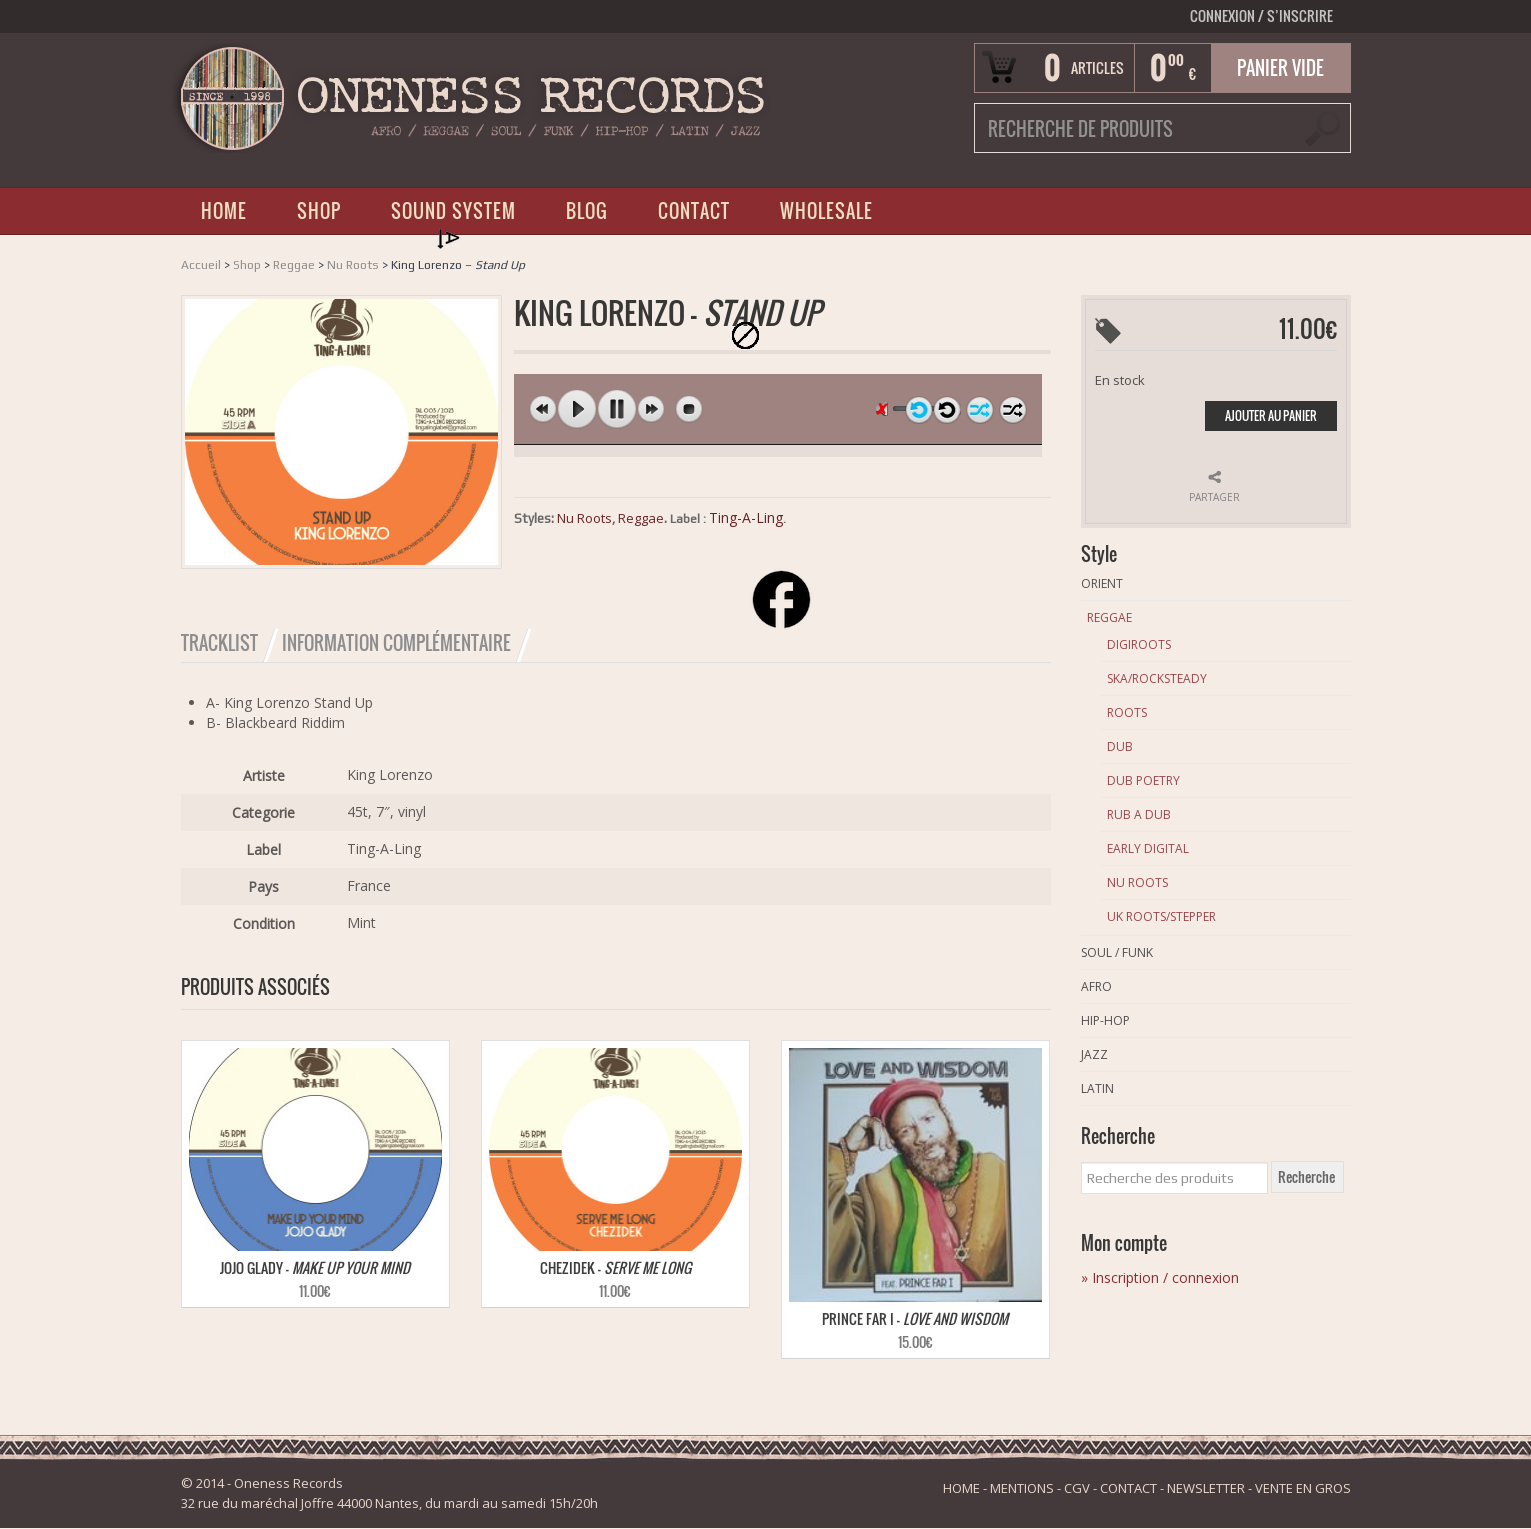 The width and height of the screenshot is (1531, 1529). What do you see at coordinates (745, 335) in the screenshot?
I see `indicates a blocked or prohibited action` at bounding box center [745, 335].